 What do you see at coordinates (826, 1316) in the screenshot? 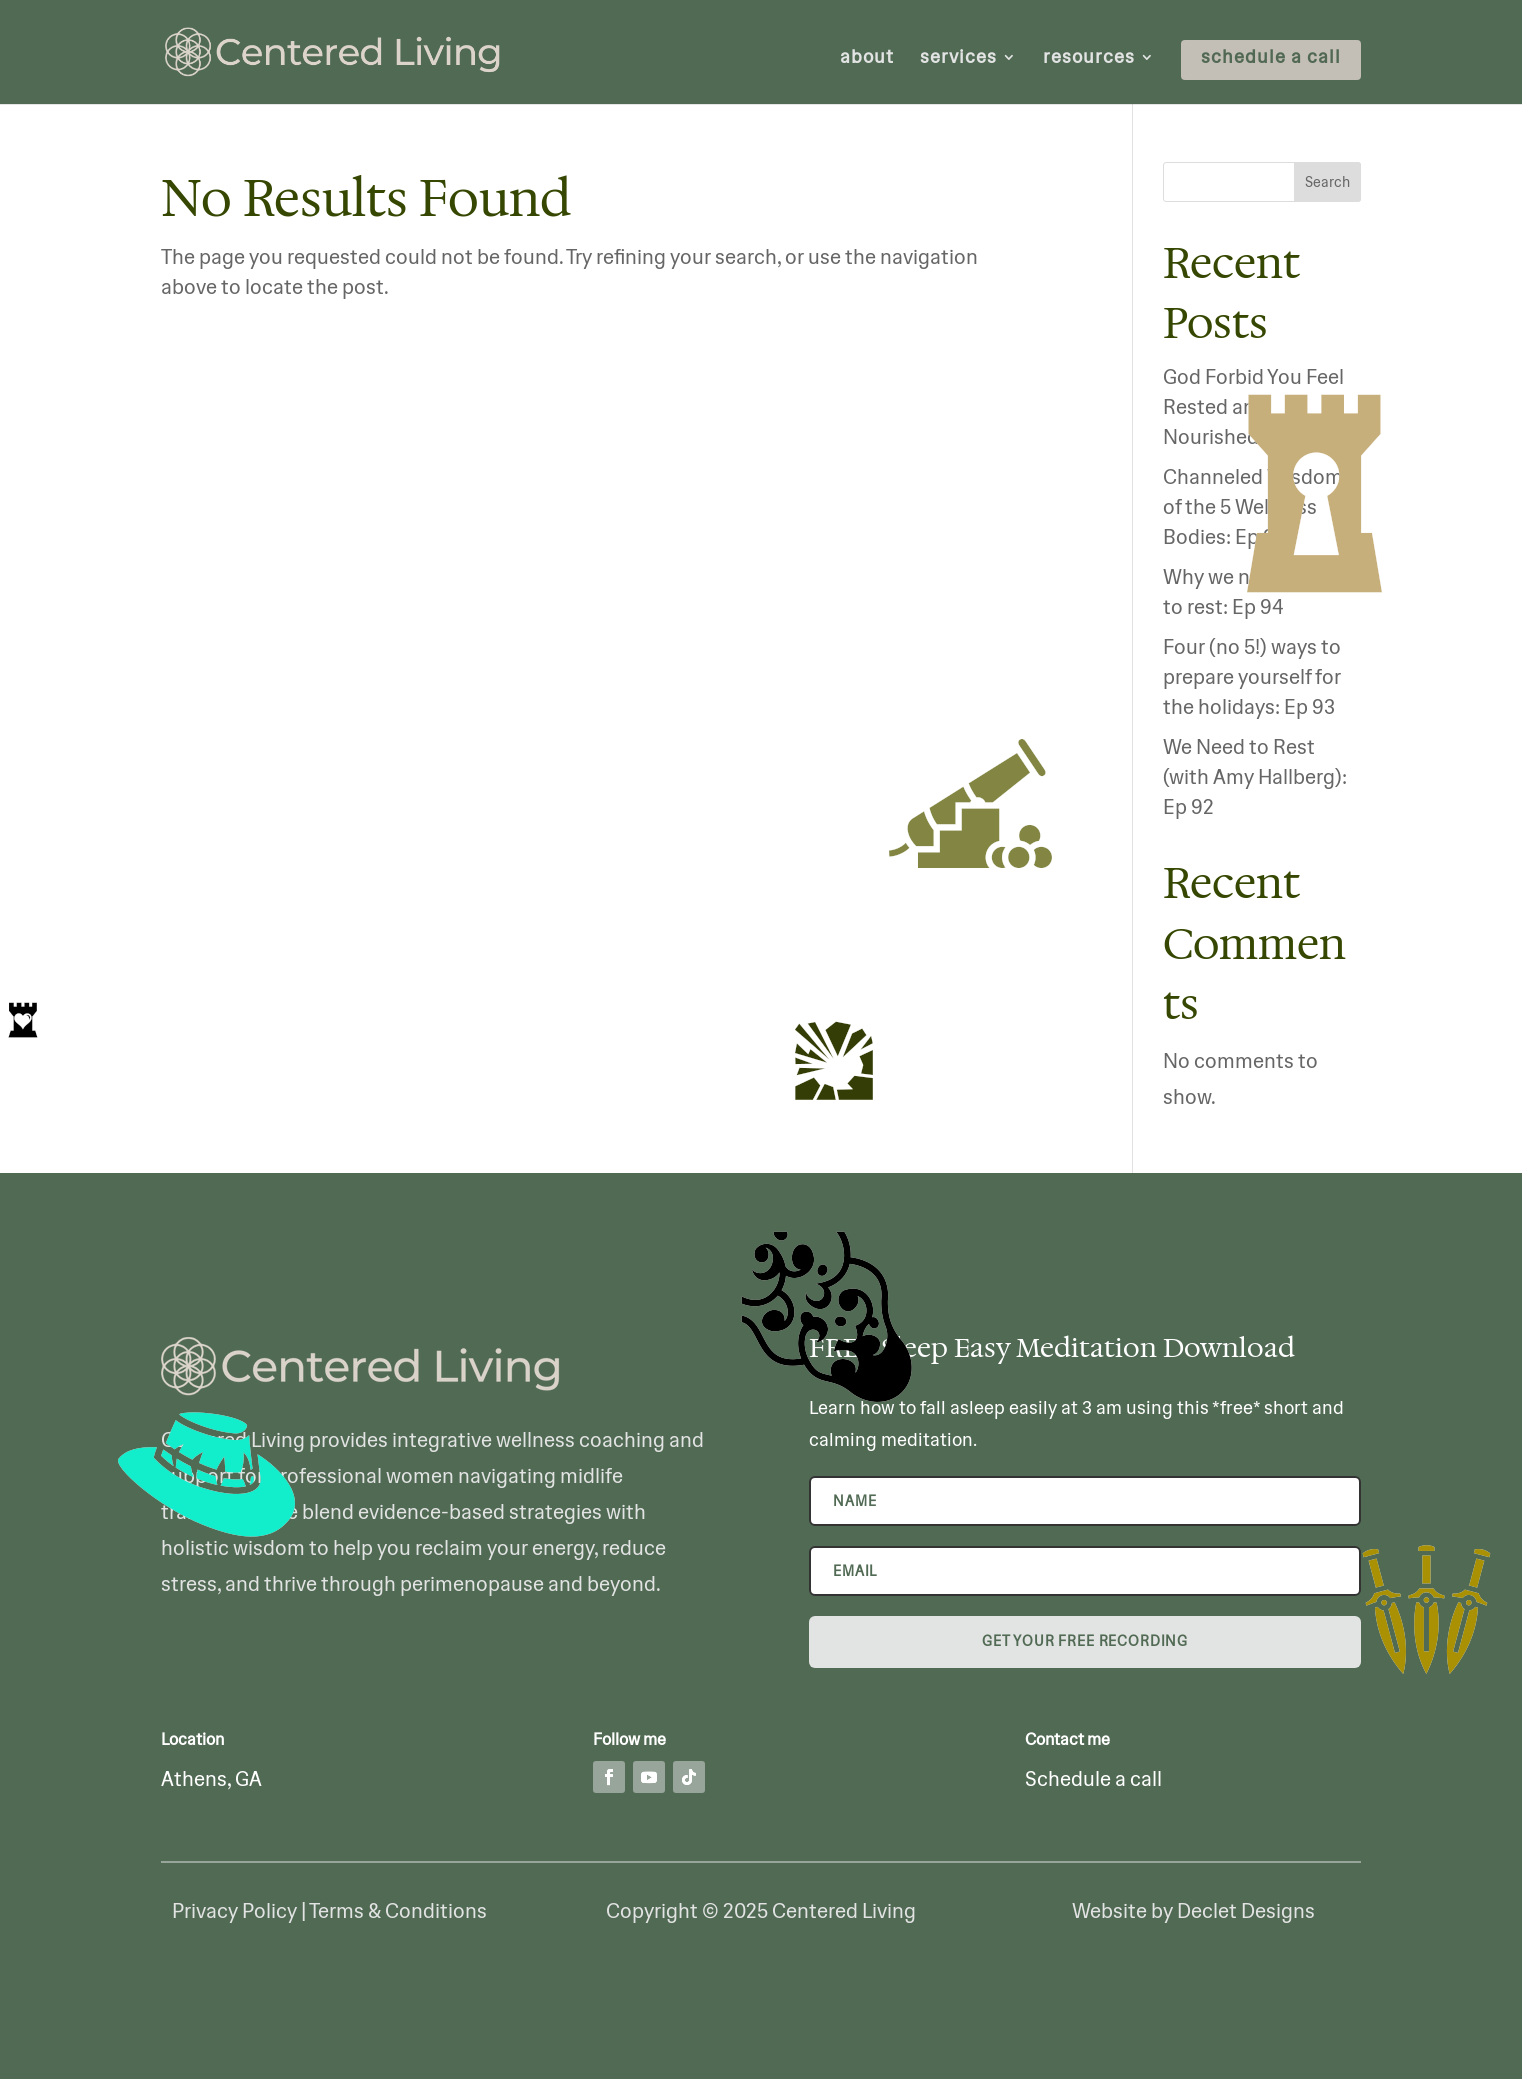
I see `cast a fireball spell or ability` at bounding box center [826, 1316].